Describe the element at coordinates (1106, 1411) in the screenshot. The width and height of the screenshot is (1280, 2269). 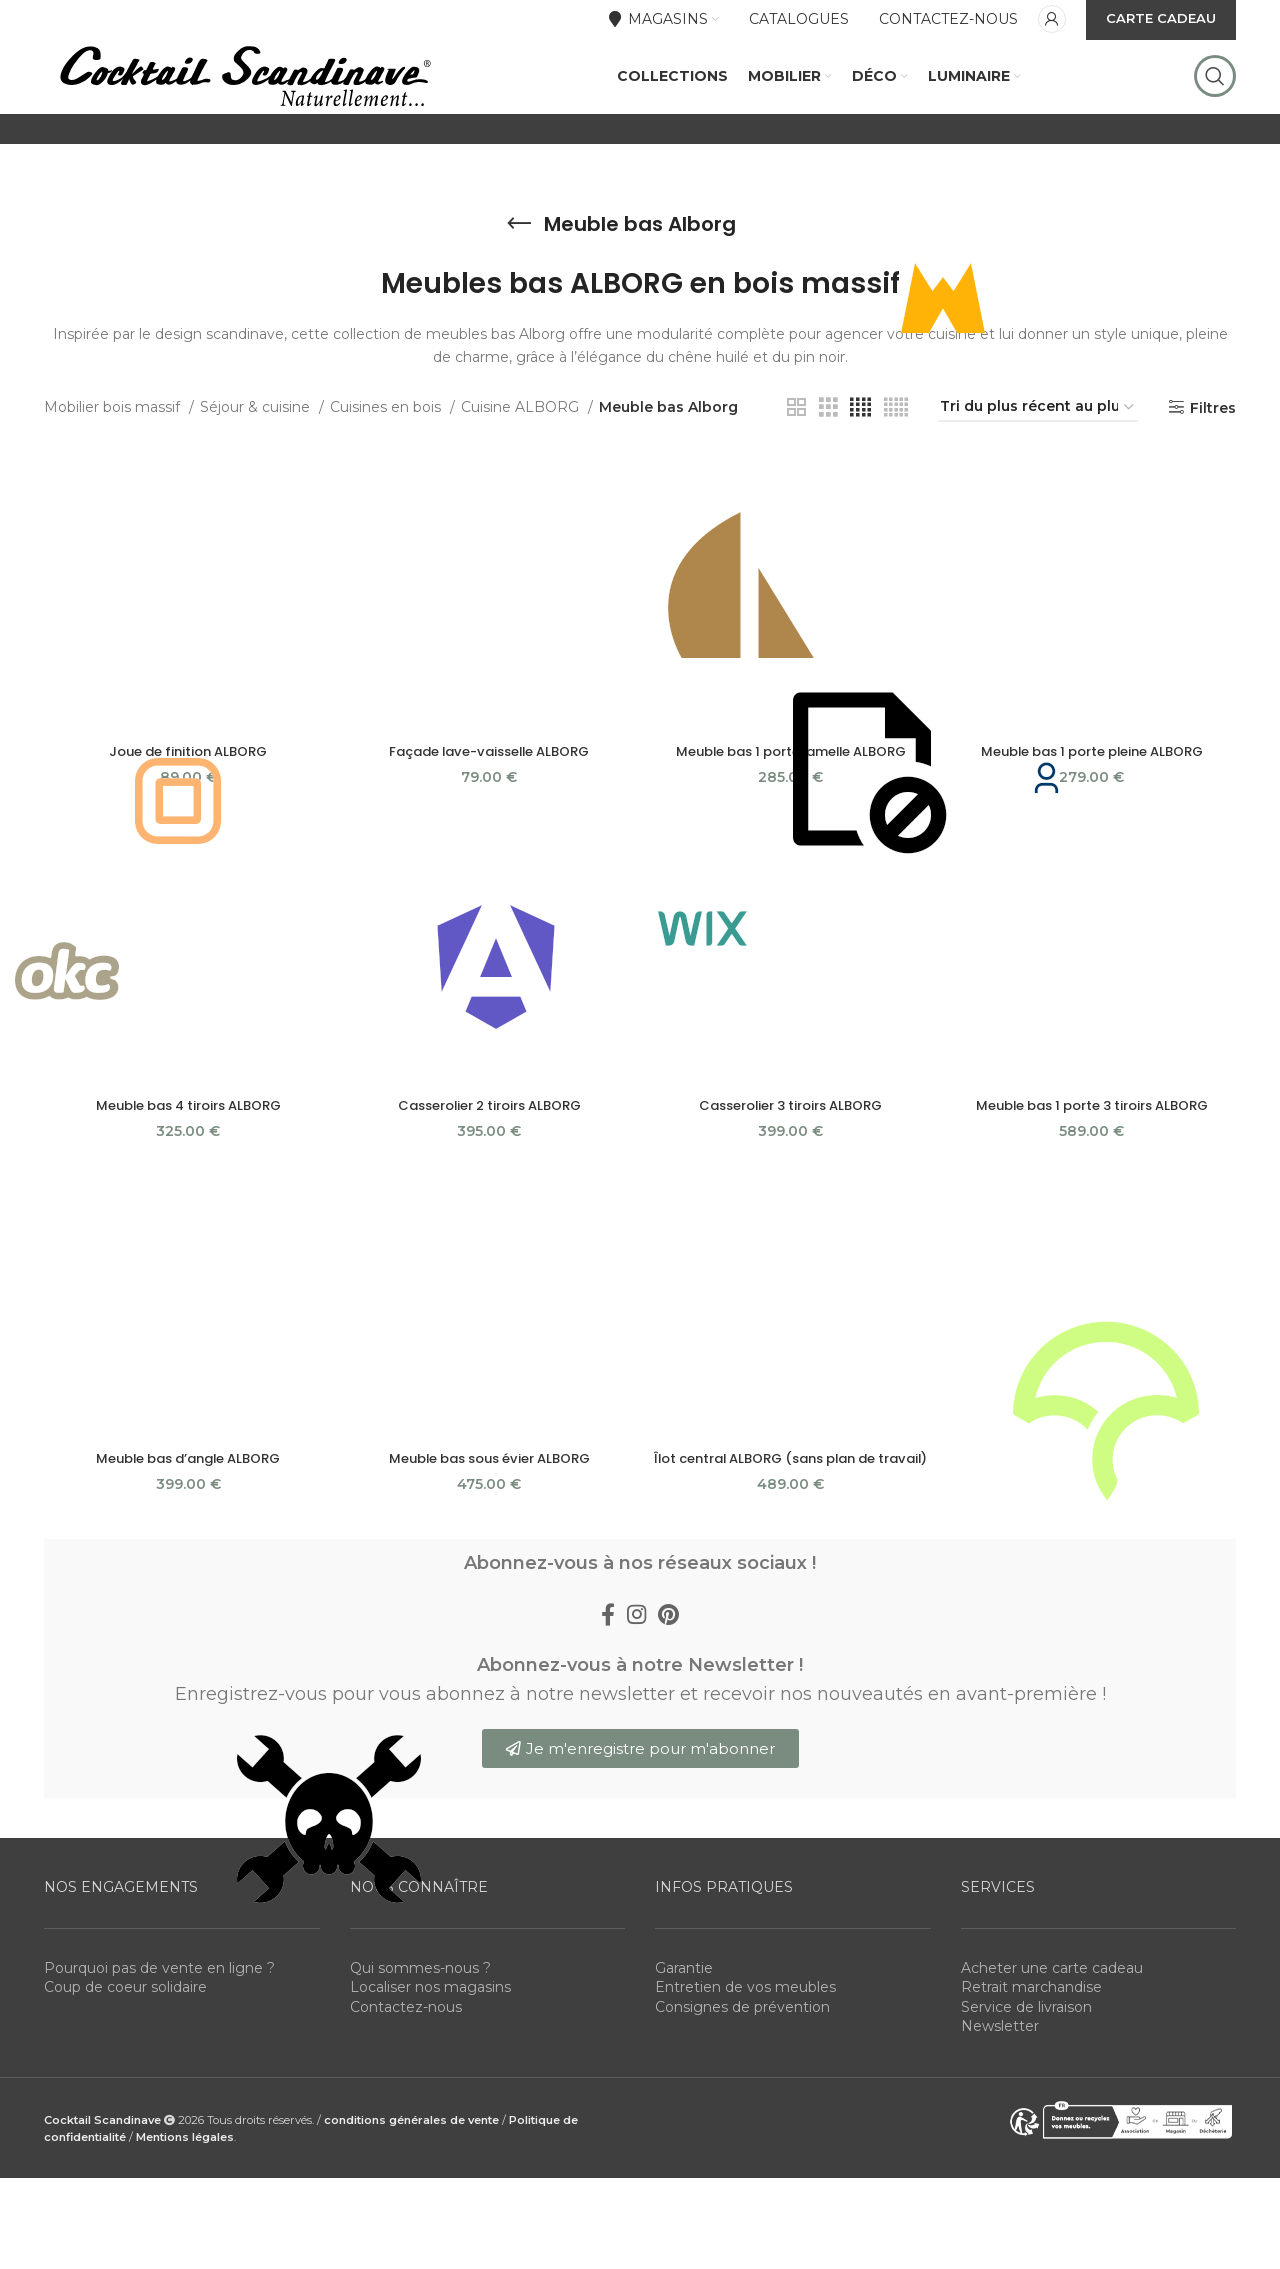
I see `link to Codecov code coverage service` at that location.